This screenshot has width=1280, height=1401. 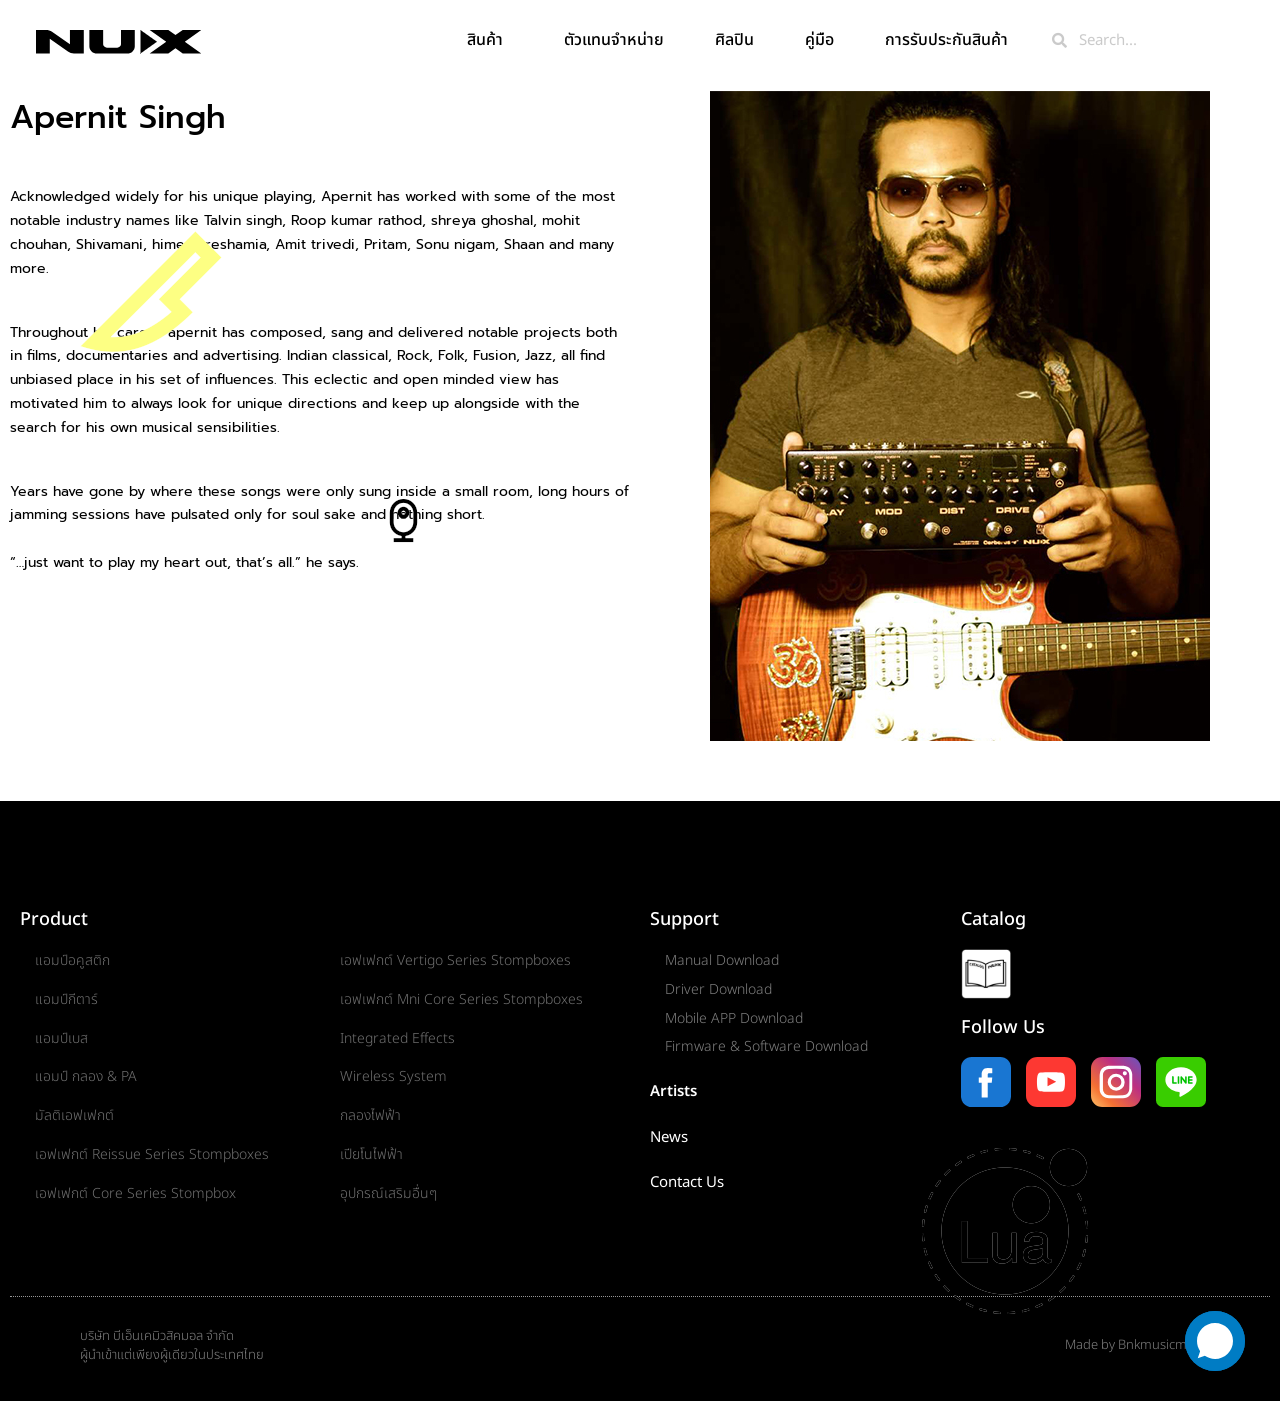 What do you see at coordinates (1005, 1231) in the screenshot?
I see `lua programming language logo` at bounding box center [1005, 1231].